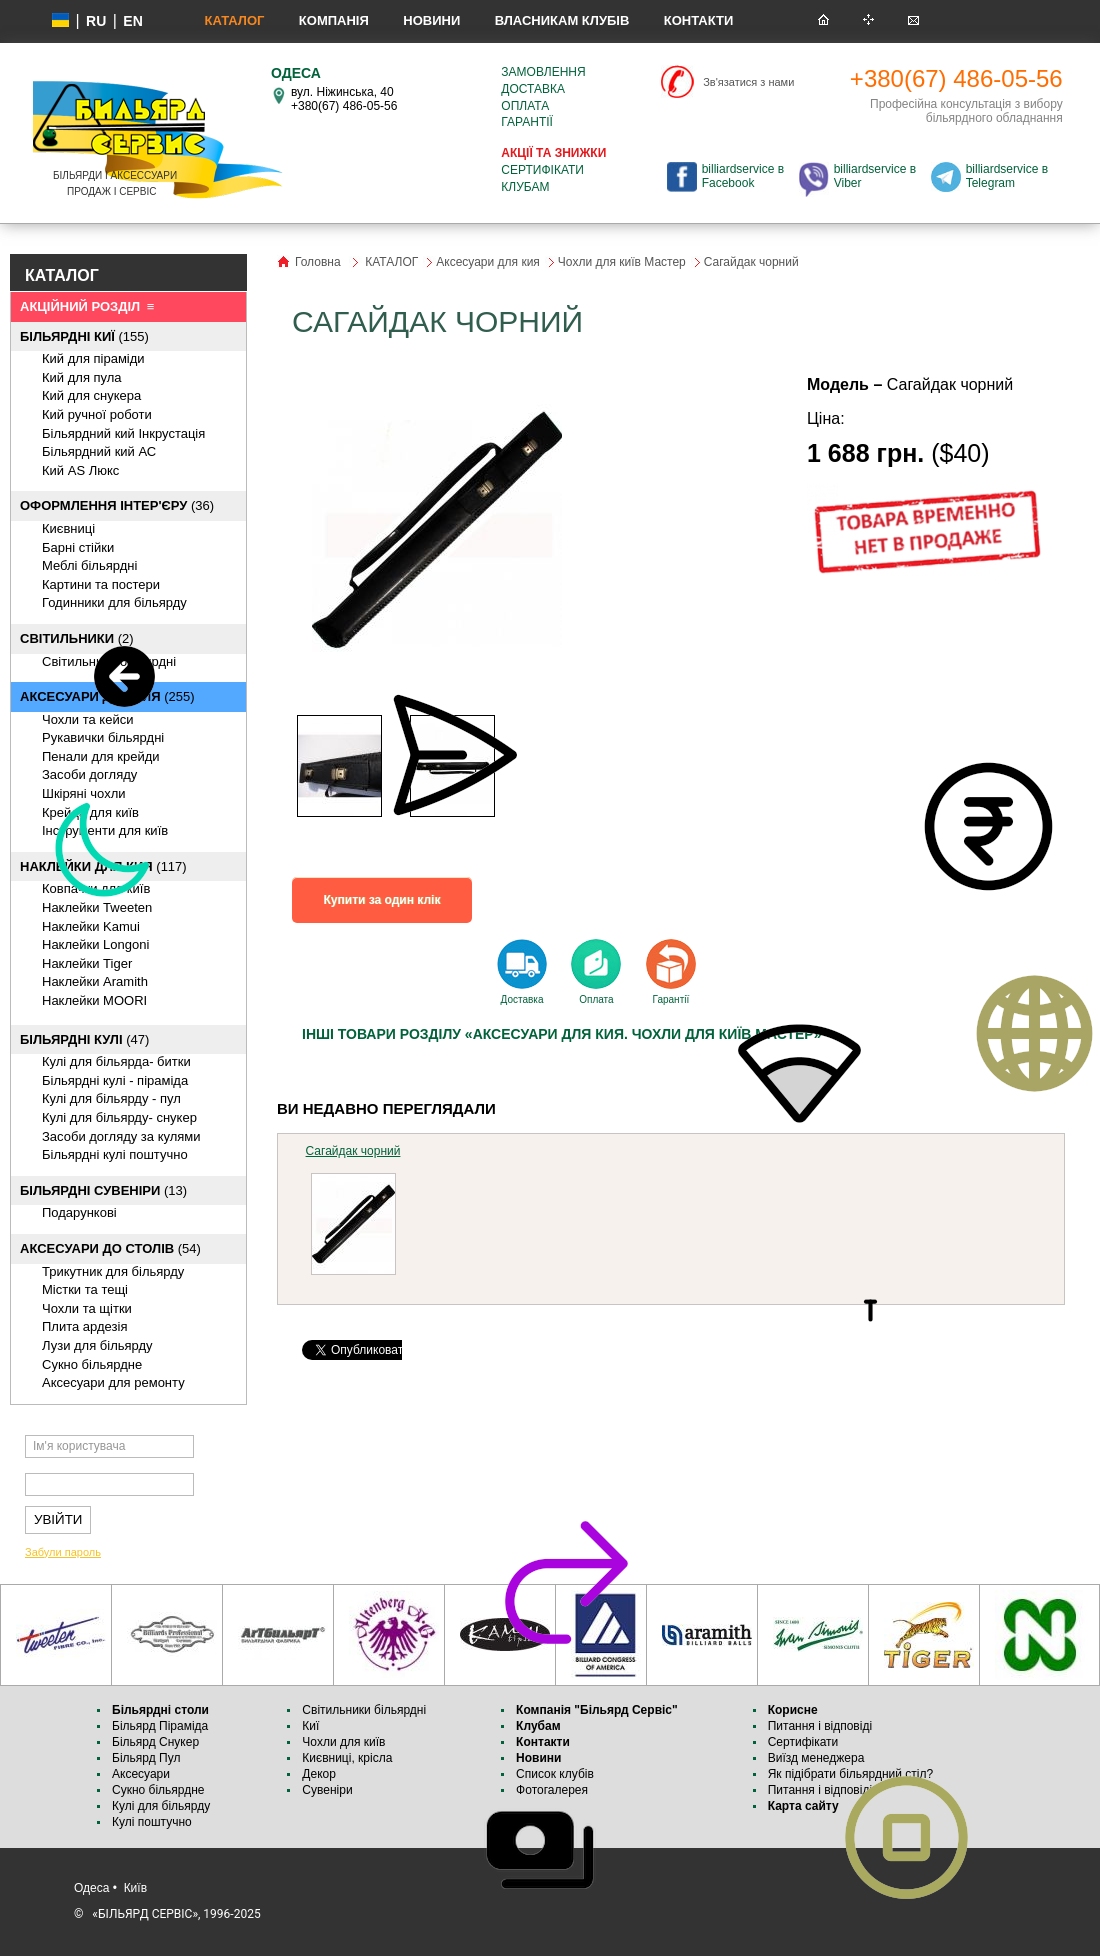 This screenshot has height=1956, width=1100. Describe the element at coordinates (540, 1850) in the screenshot. I see `access payment methods` at that location.